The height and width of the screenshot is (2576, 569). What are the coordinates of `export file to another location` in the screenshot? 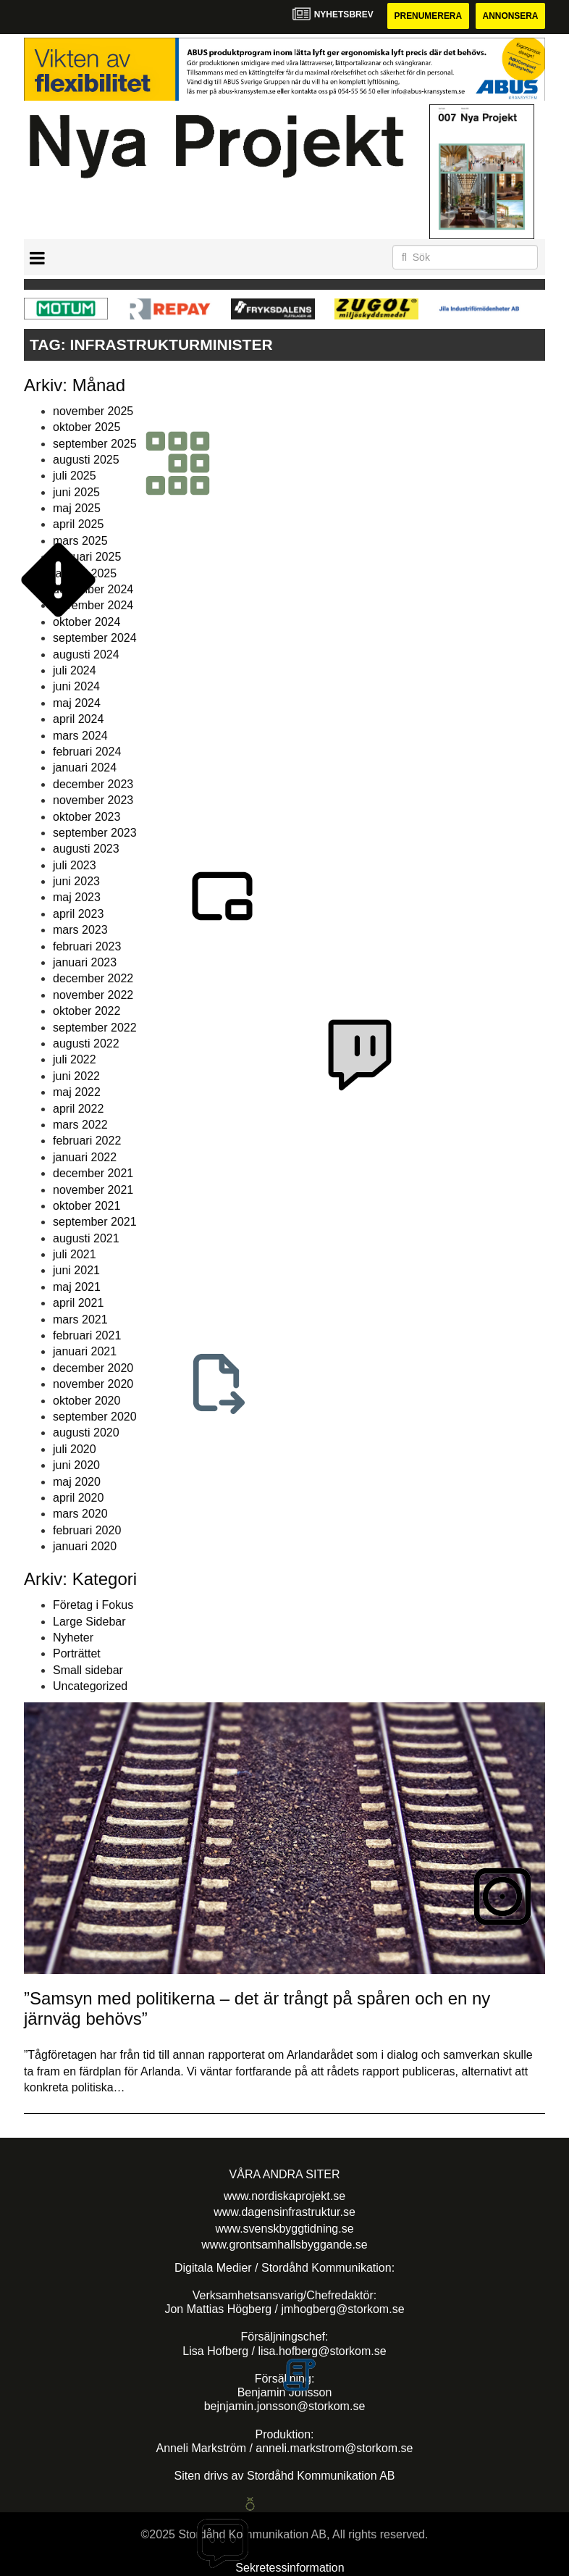 It's located at (216, 1382).